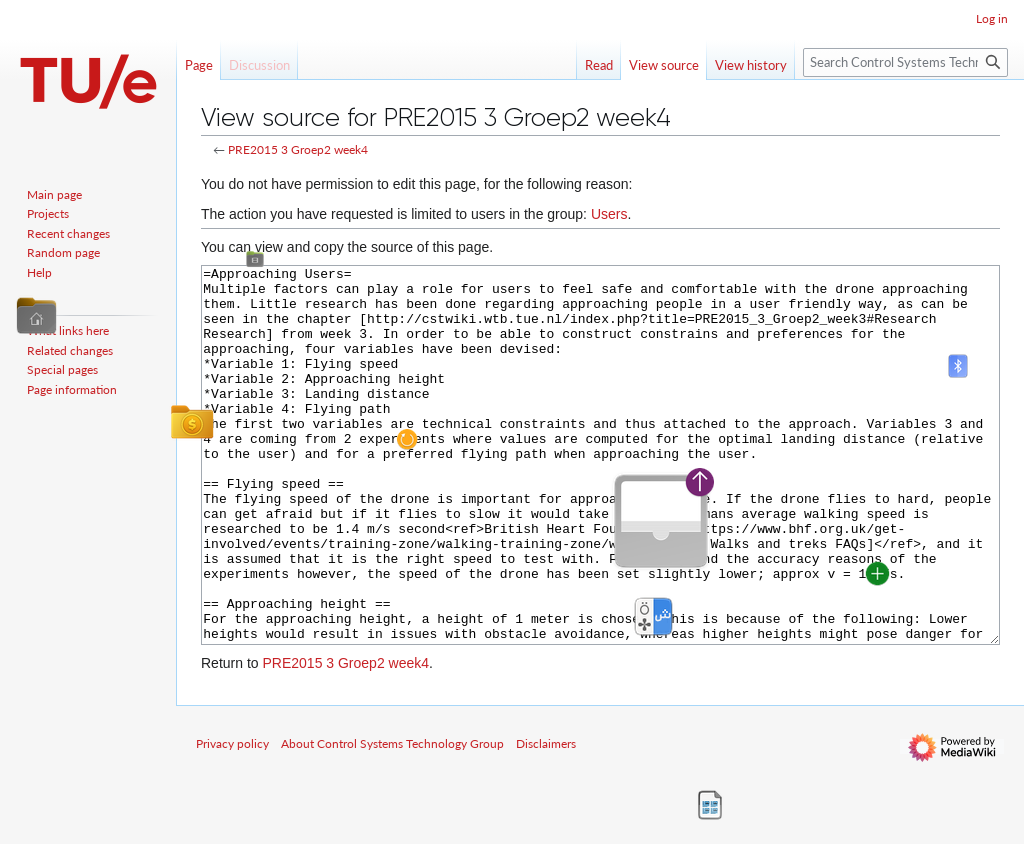  What do you see at coordinates (877, 573) in the screenshot?
I see `add a new item` at bounding box center [877, 573].